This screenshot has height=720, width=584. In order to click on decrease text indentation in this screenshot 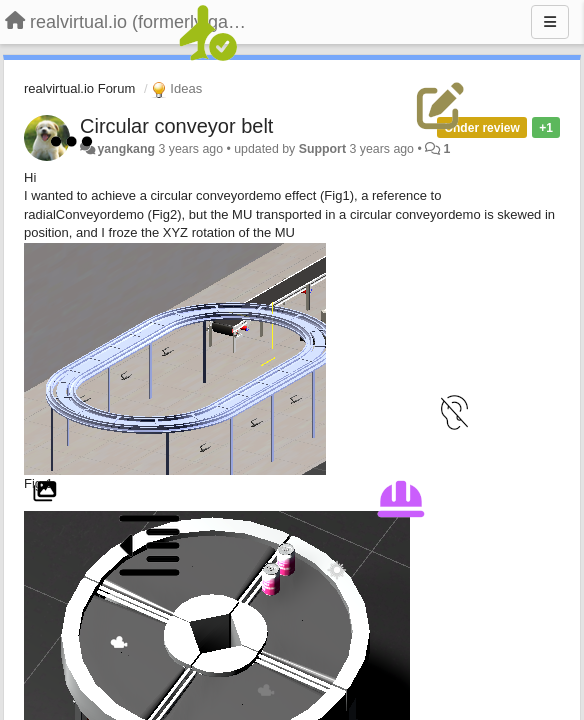, I will do `click(149, 545)`.